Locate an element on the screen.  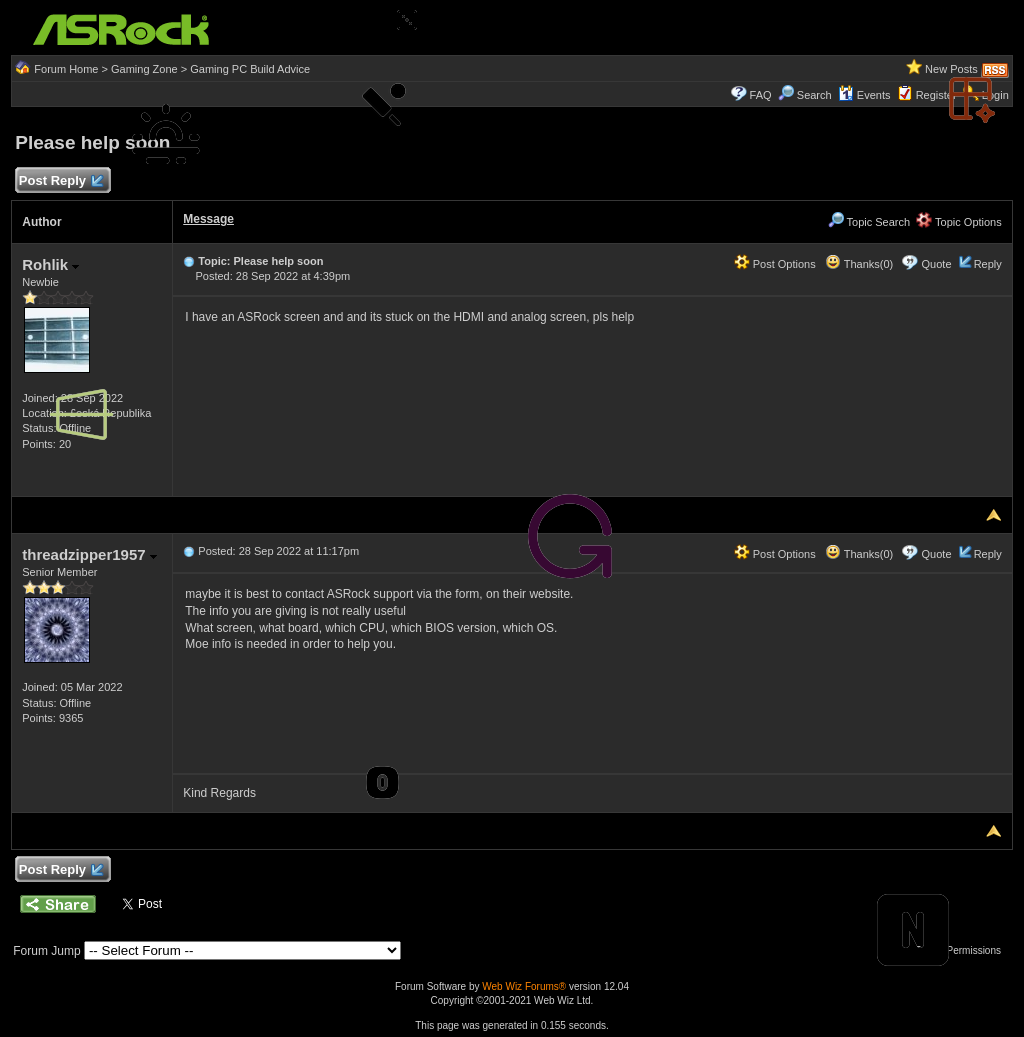
view sunset time or golden hour info is located at coordinates (166, 134).